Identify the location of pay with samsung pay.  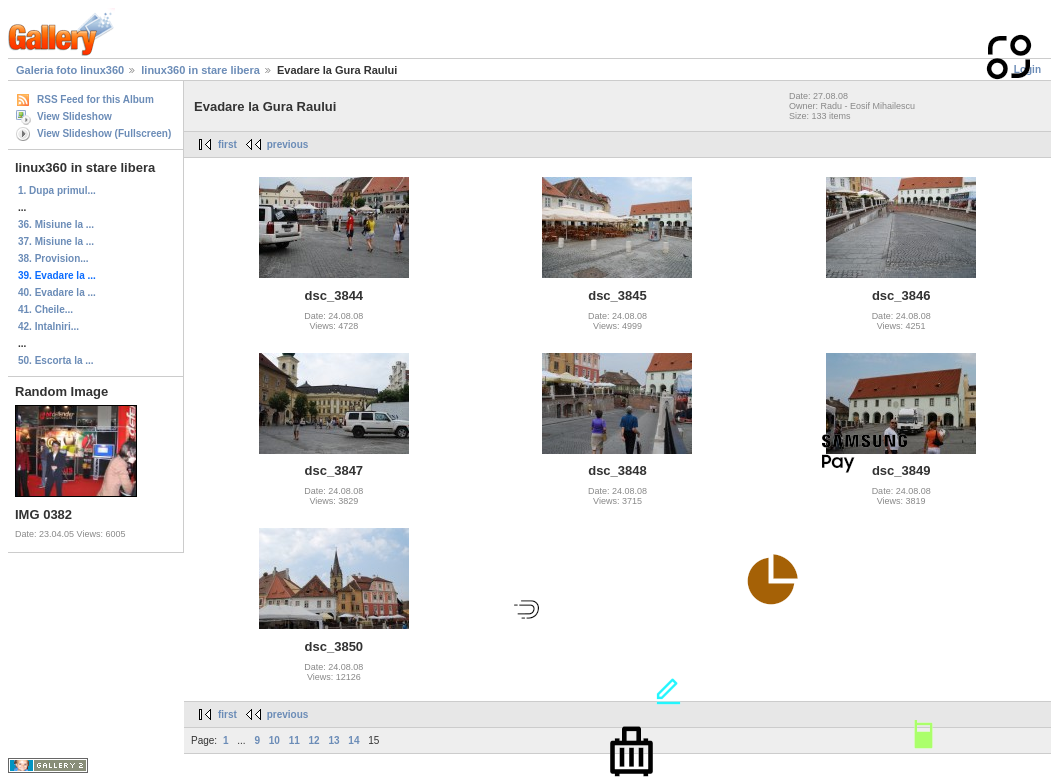
(864, 453).